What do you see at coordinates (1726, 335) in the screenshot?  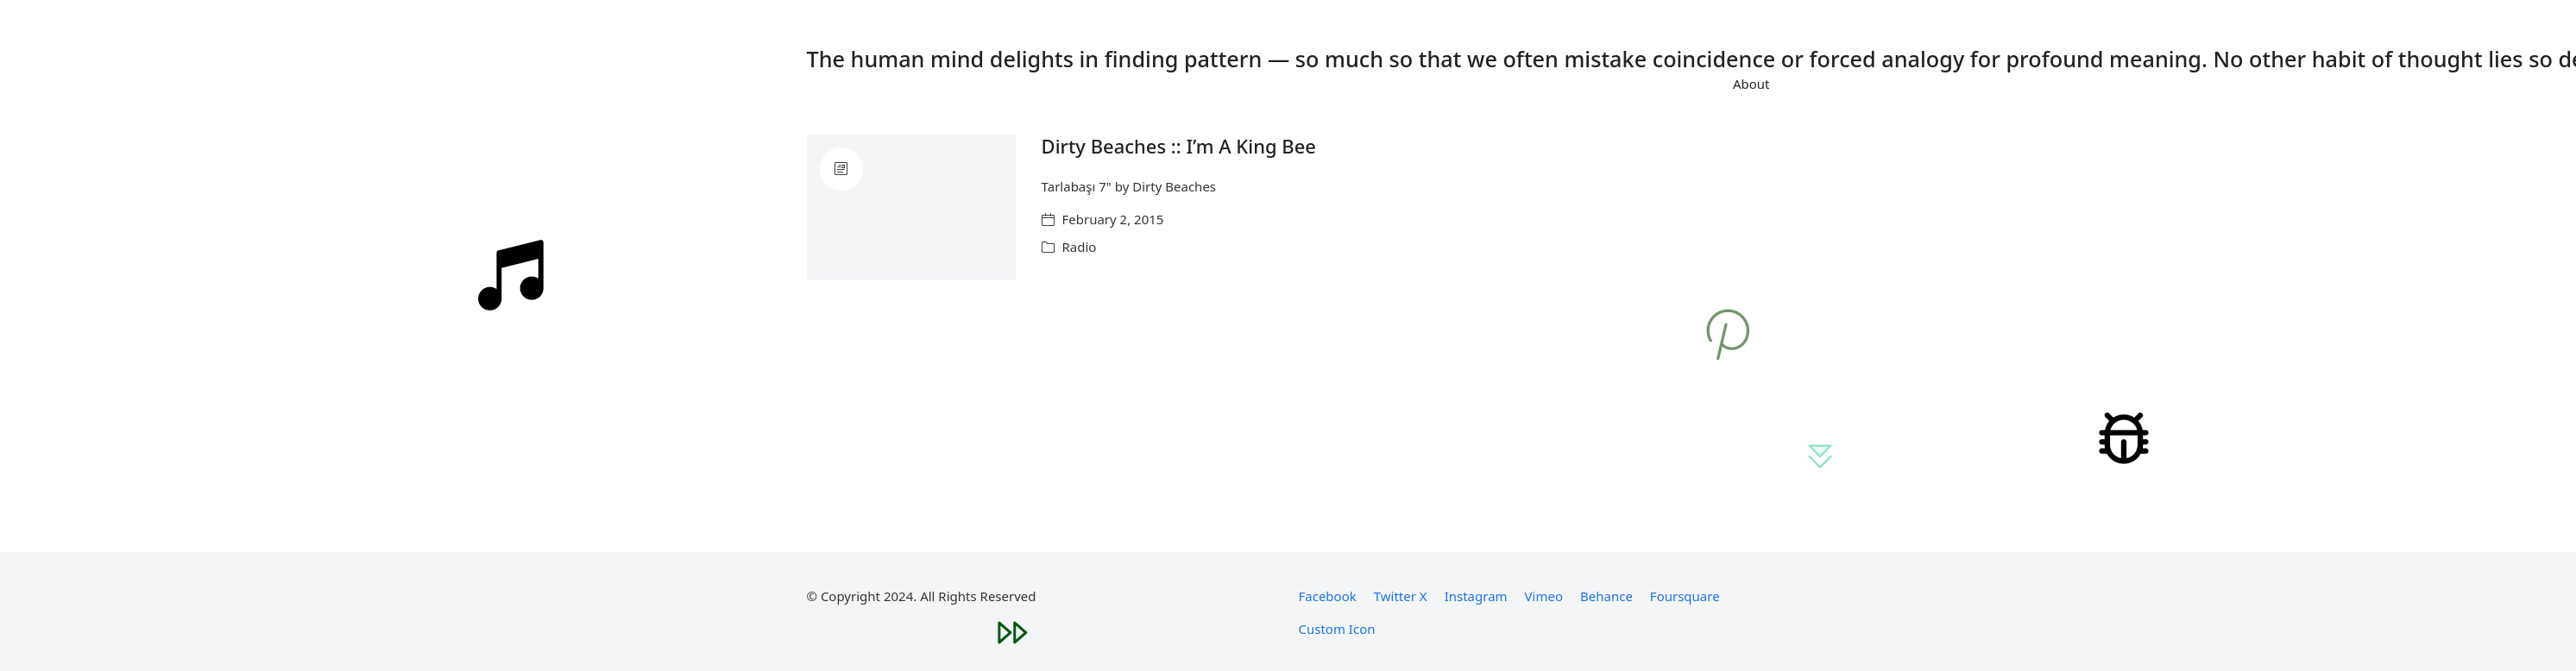 I see `open Pinterest app` at bounding box center [1726, 335].